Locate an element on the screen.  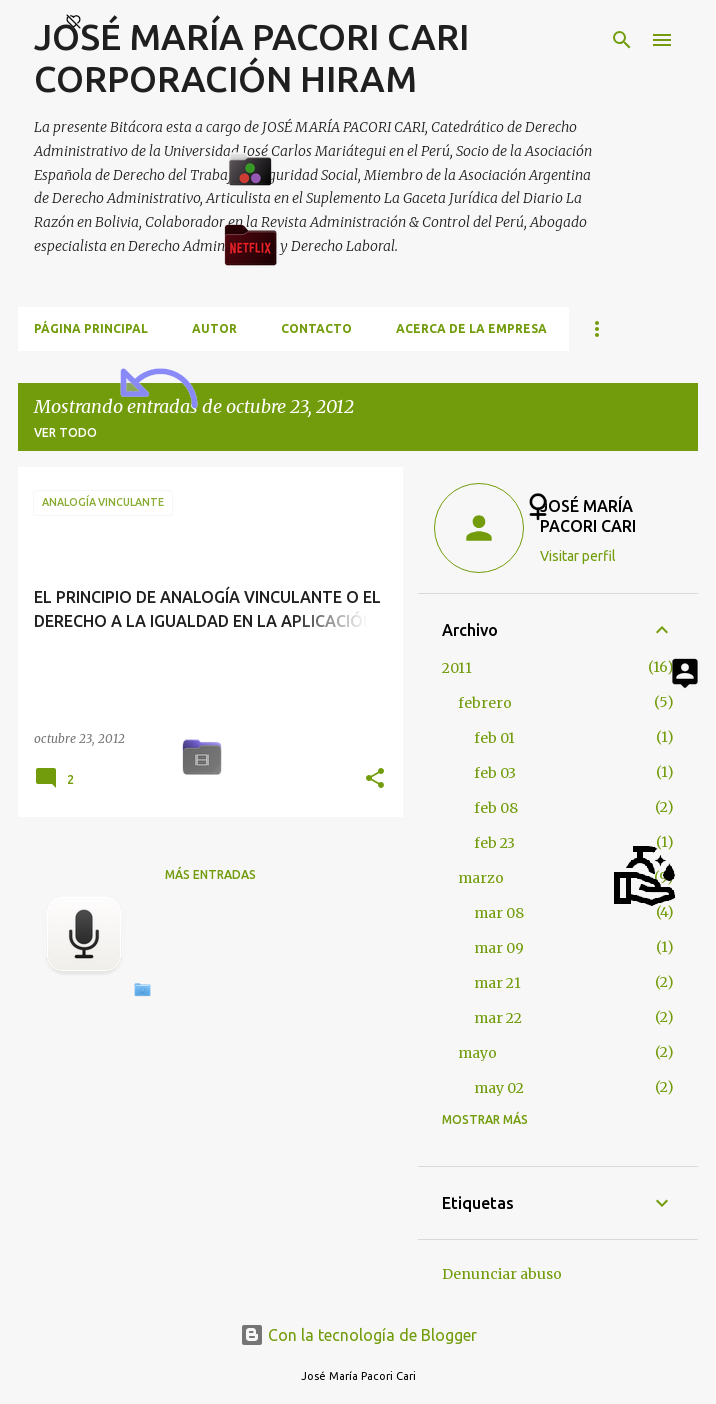
open your home folder is located at coordinates (142, 989).